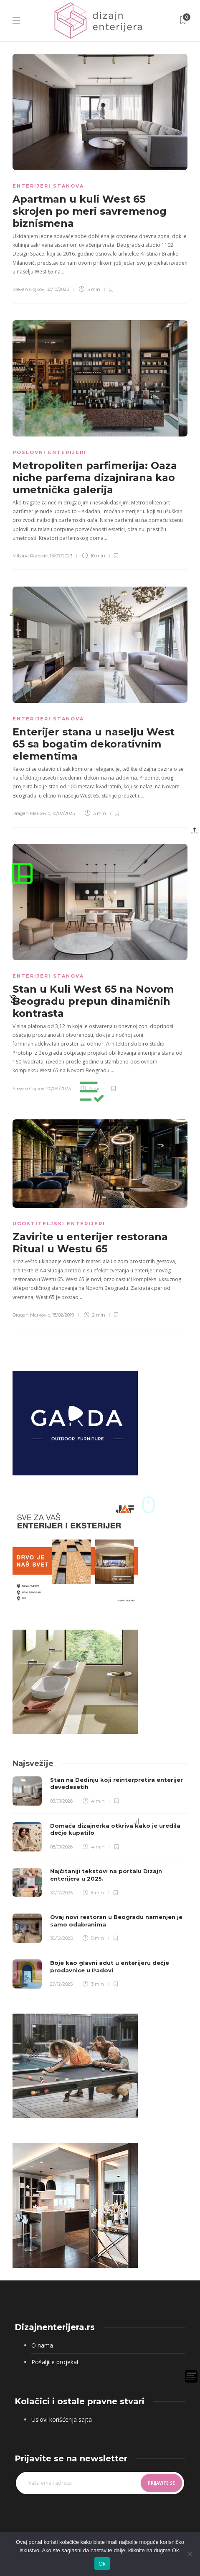 Image resolution: width=200 pixels, height=2576 pixels. I want to click on view swimming pool amenities, so click(34, 2052).